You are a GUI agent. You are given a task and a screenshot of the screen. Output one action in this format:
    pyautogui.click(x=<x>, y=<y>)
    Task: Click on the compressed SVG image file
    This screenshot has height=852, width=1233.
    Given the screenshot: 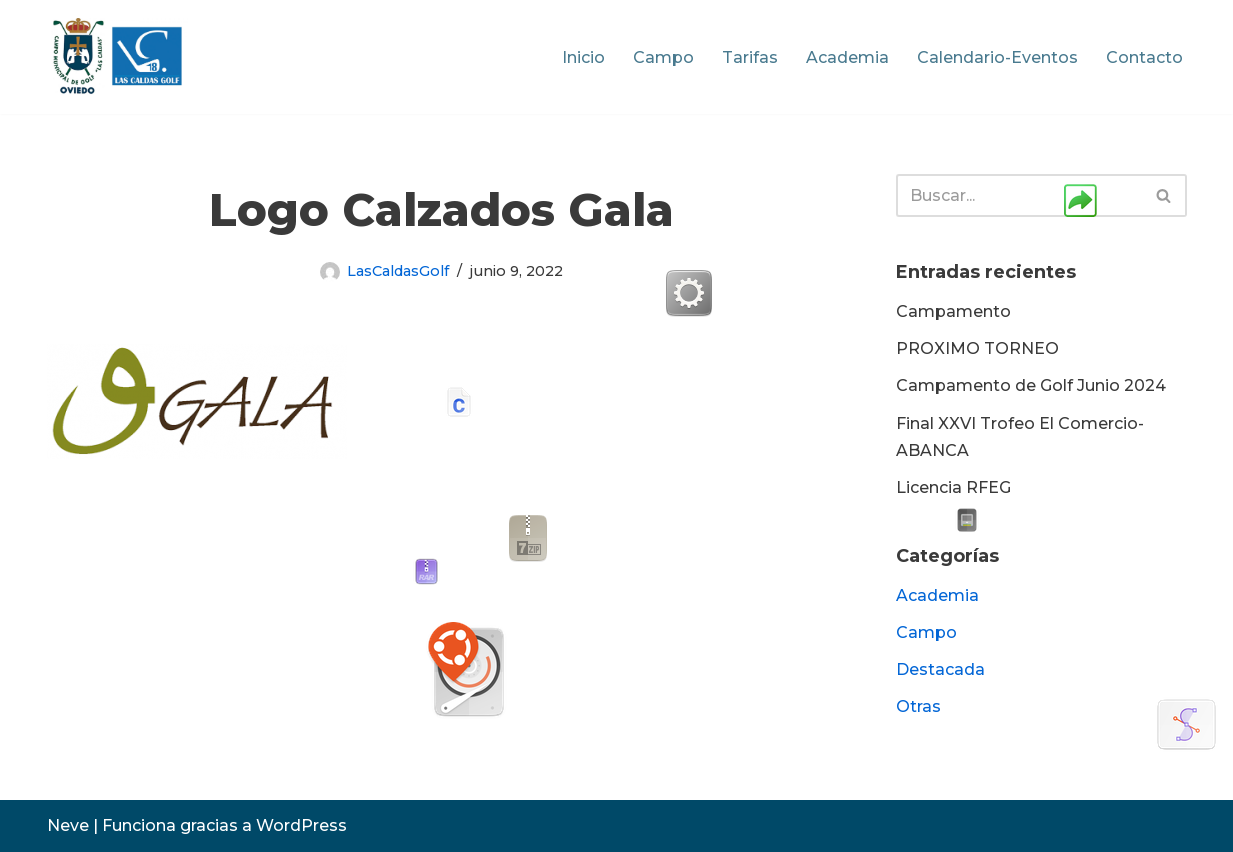 What is the action you would take?
    pyautogui.click(x=1186, y=722)
    